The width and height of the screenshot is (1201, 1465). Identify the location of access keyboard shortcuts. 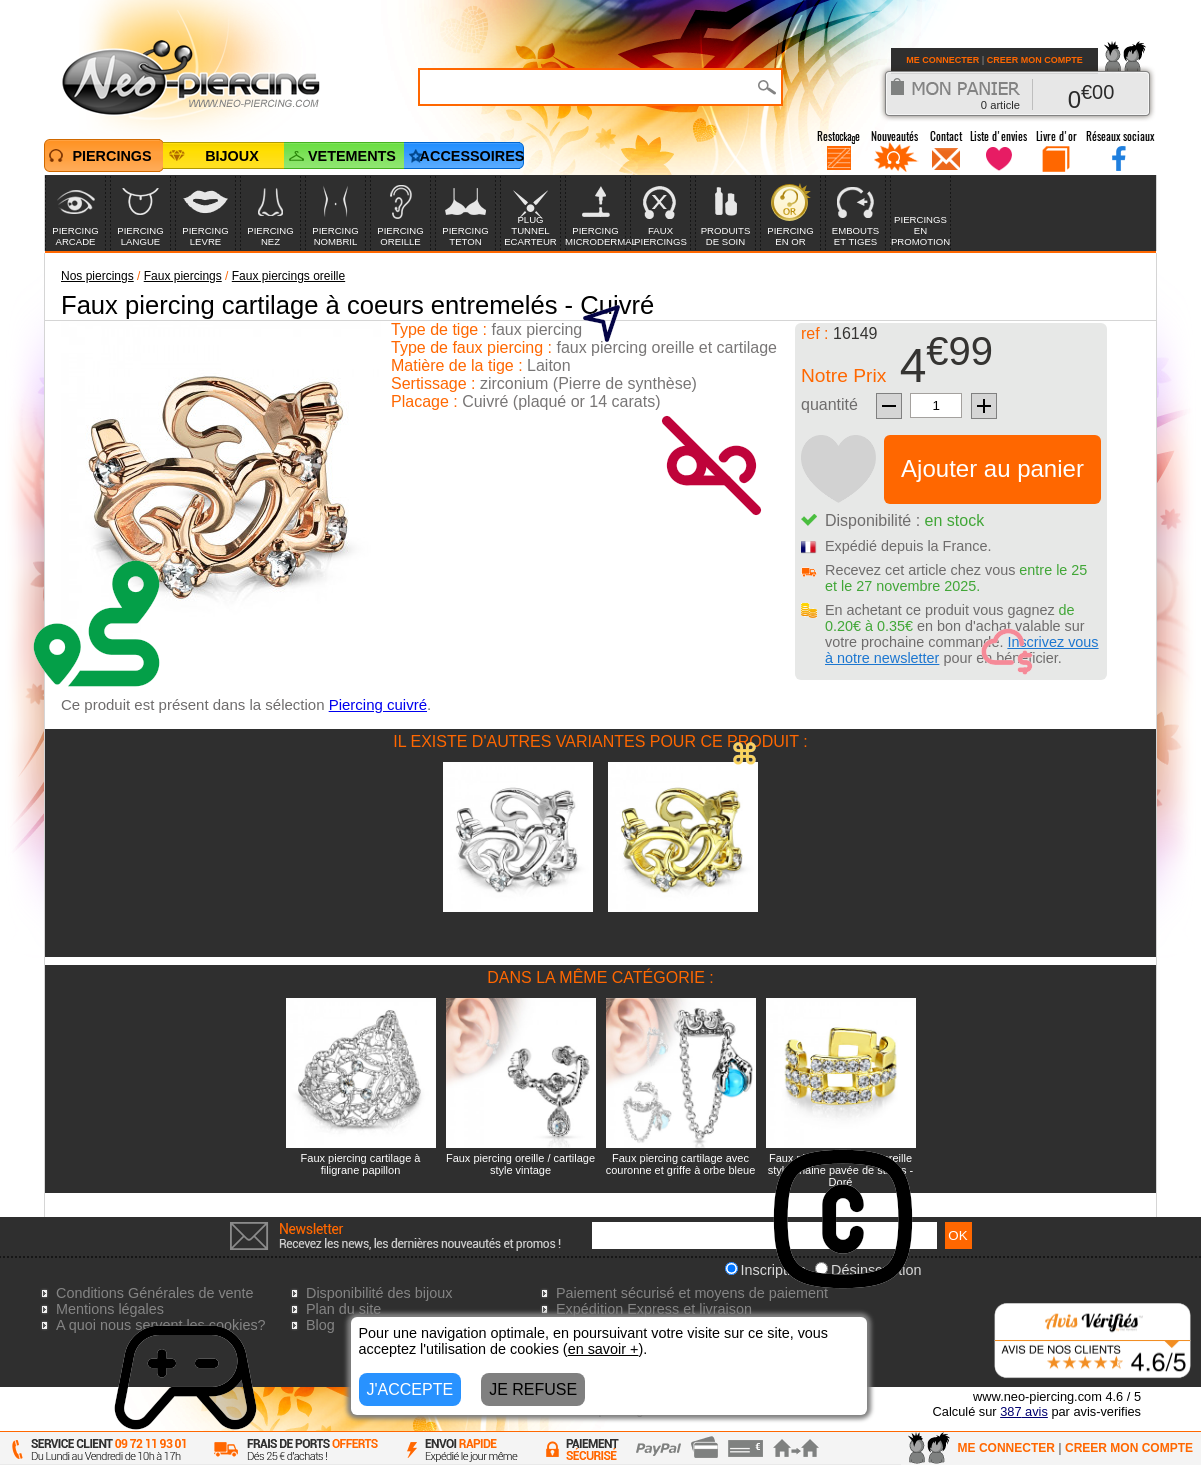
(744, 753).